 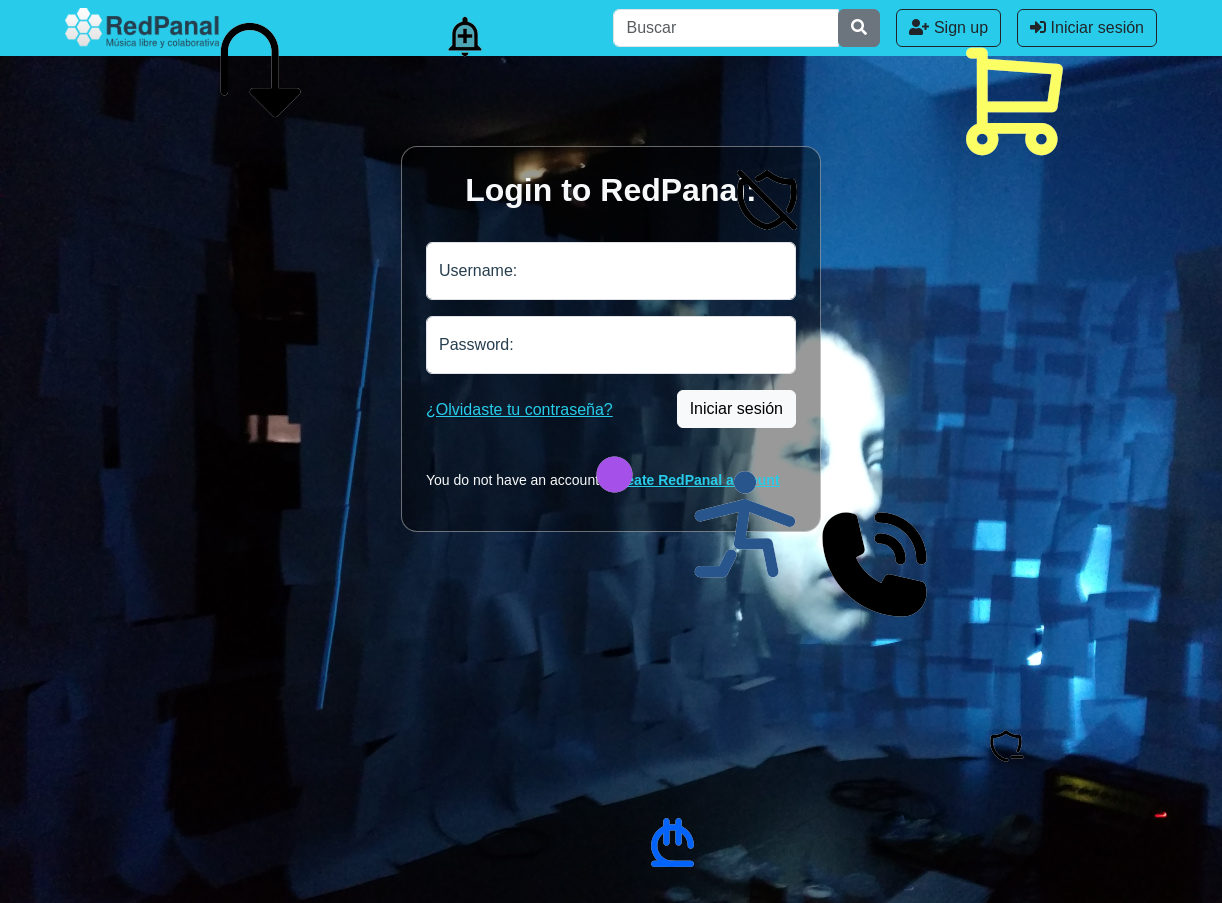 What do you see at coordinates (257, 70) in the screenshot?
I see `redo or repeat last action` at bounding box center [257, 70].